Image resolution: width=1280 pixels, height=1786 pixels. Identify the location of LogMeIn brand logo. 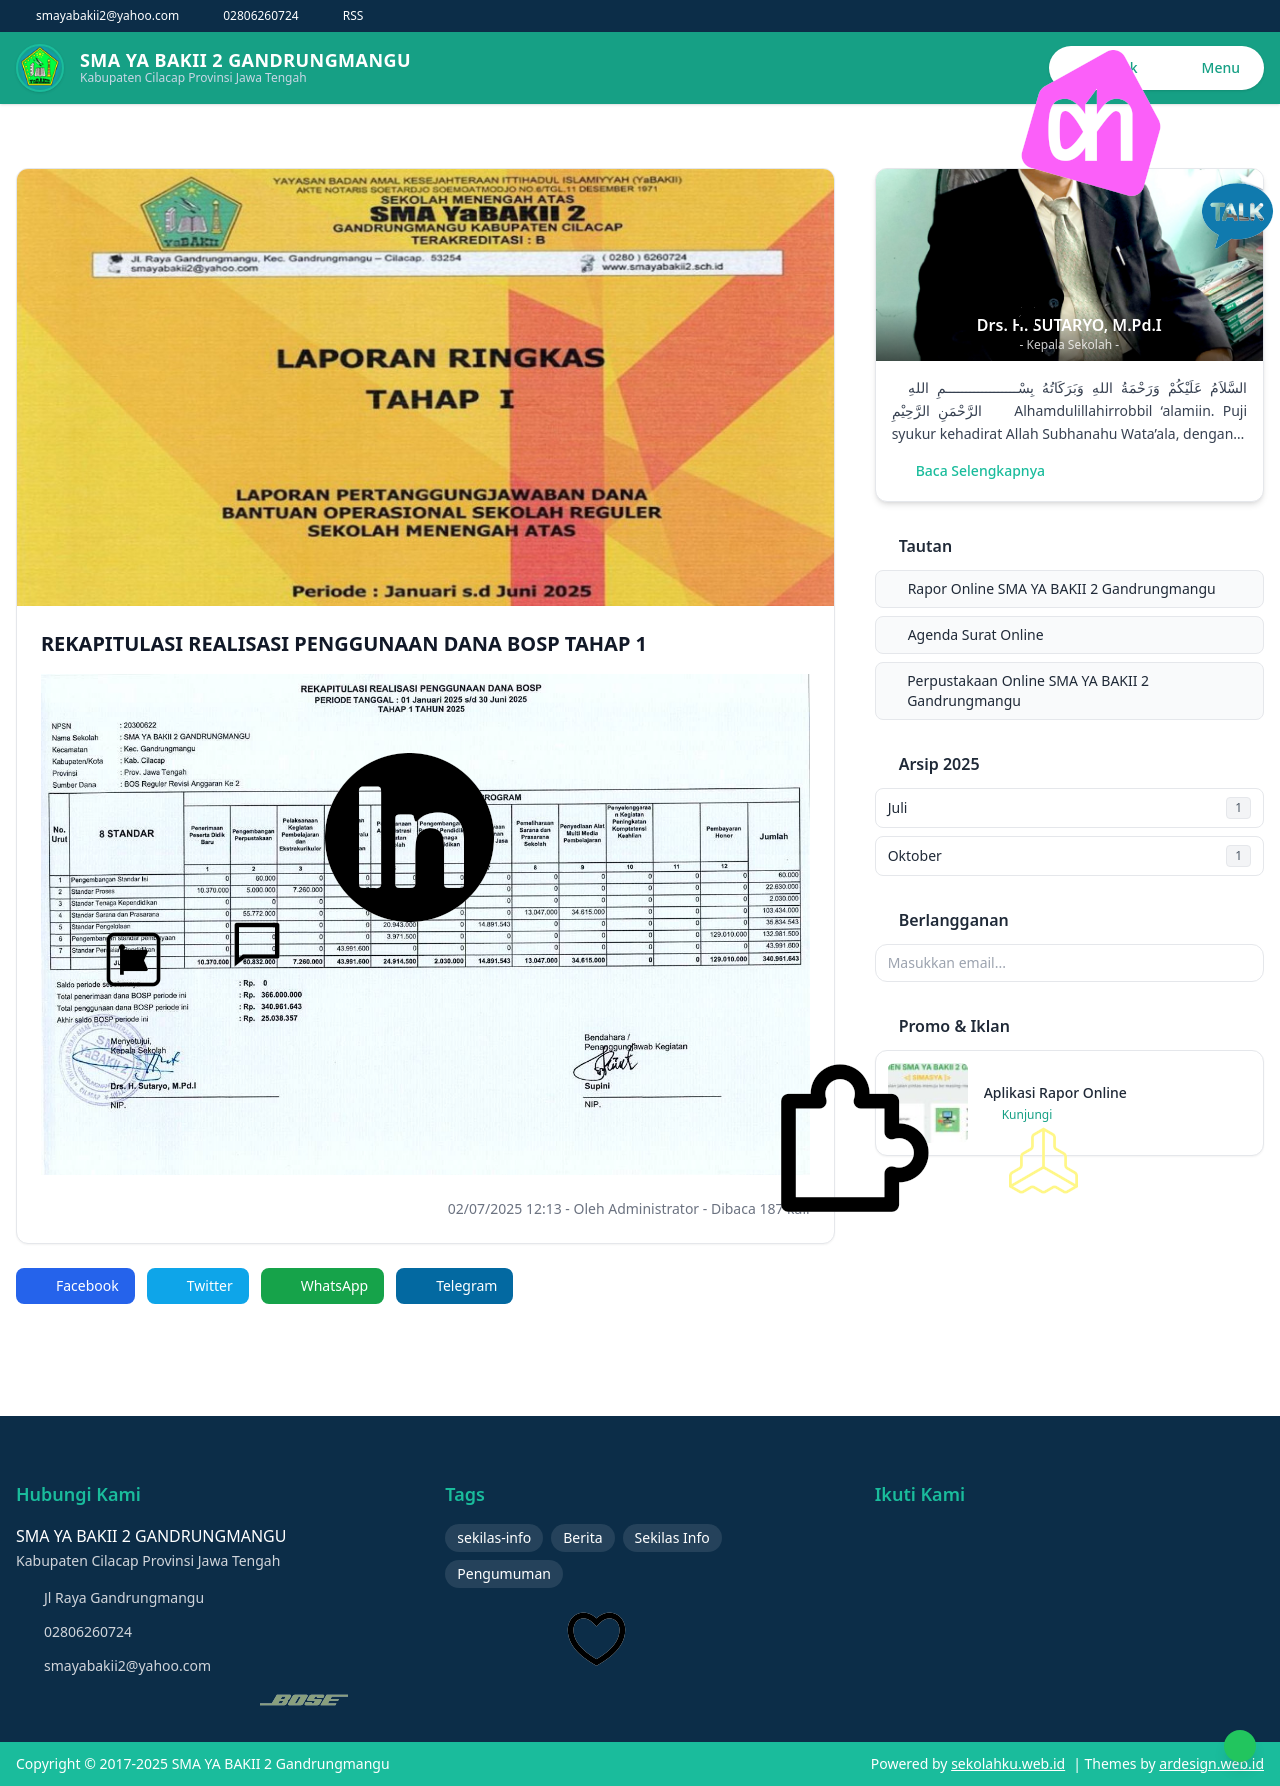
(409, 837).